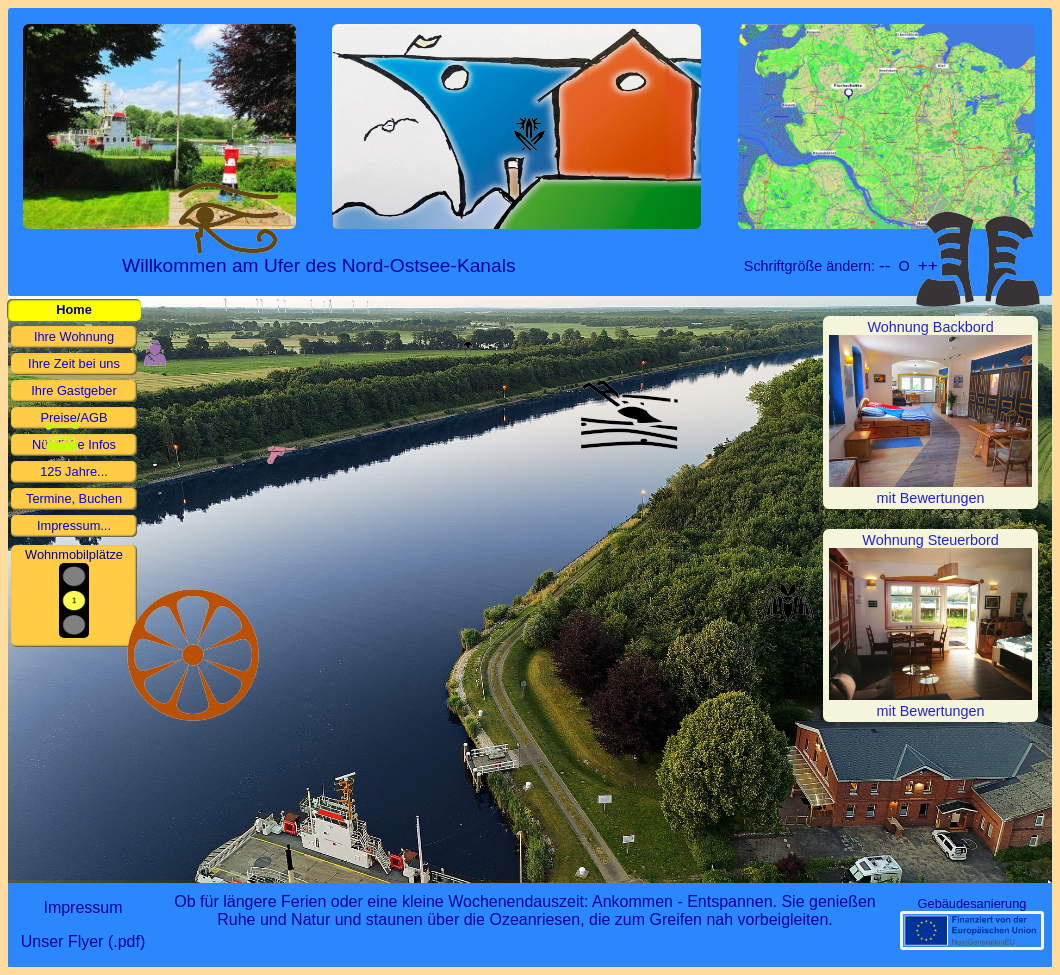 The image size is (1060, 975). I want to click on activate team unity or group attack ability, so click(529, 133).